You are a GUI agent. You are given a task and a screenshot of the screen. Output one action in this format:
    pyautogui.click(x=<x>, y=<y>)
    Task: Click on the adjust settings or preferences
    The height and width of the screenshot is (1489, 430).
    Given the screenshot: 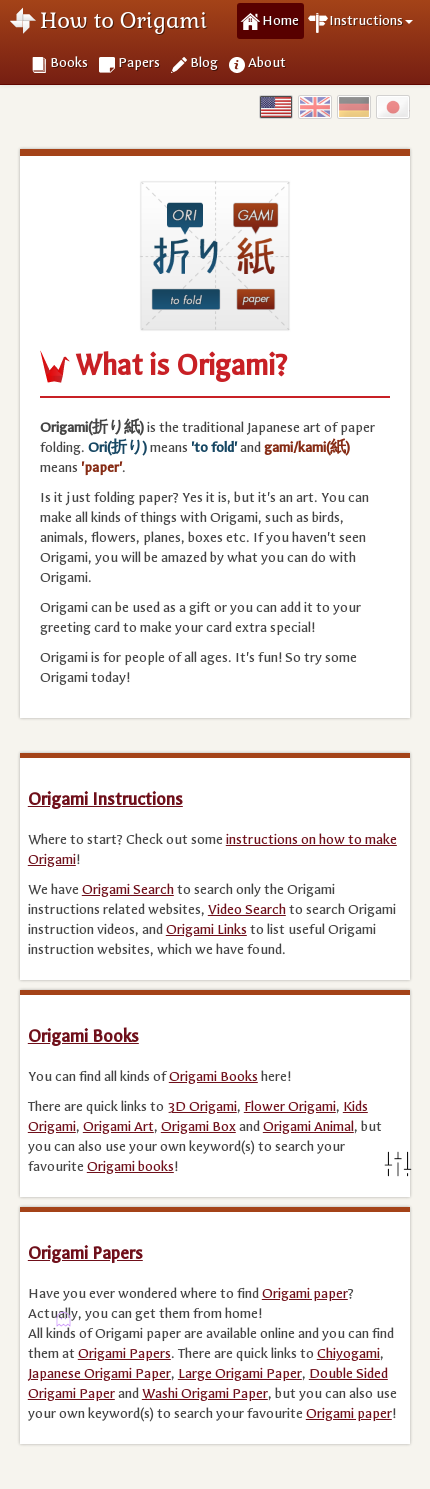 What is the action you would take?
    pyautogui.click(x=398, y=1164)
    